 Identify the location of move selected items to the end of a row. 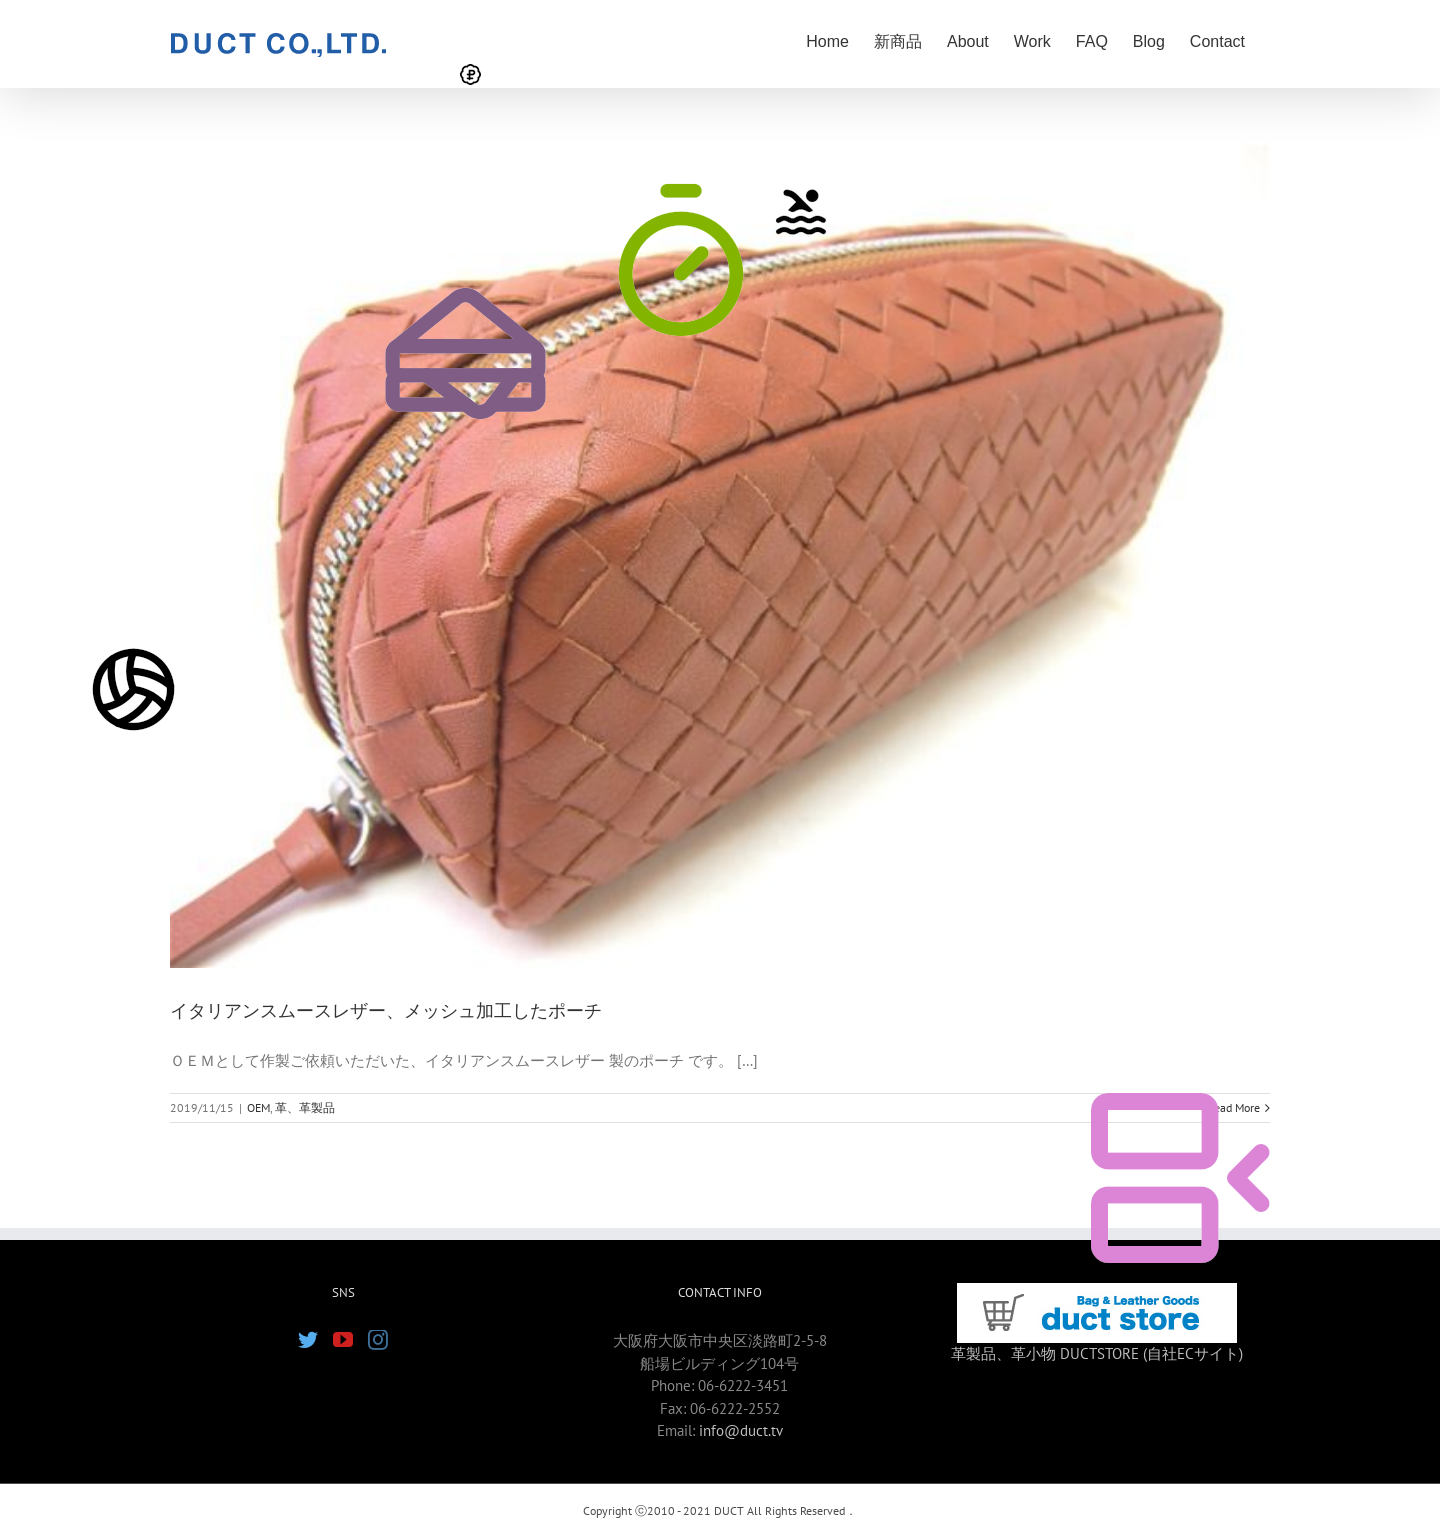
(1176, 1178).